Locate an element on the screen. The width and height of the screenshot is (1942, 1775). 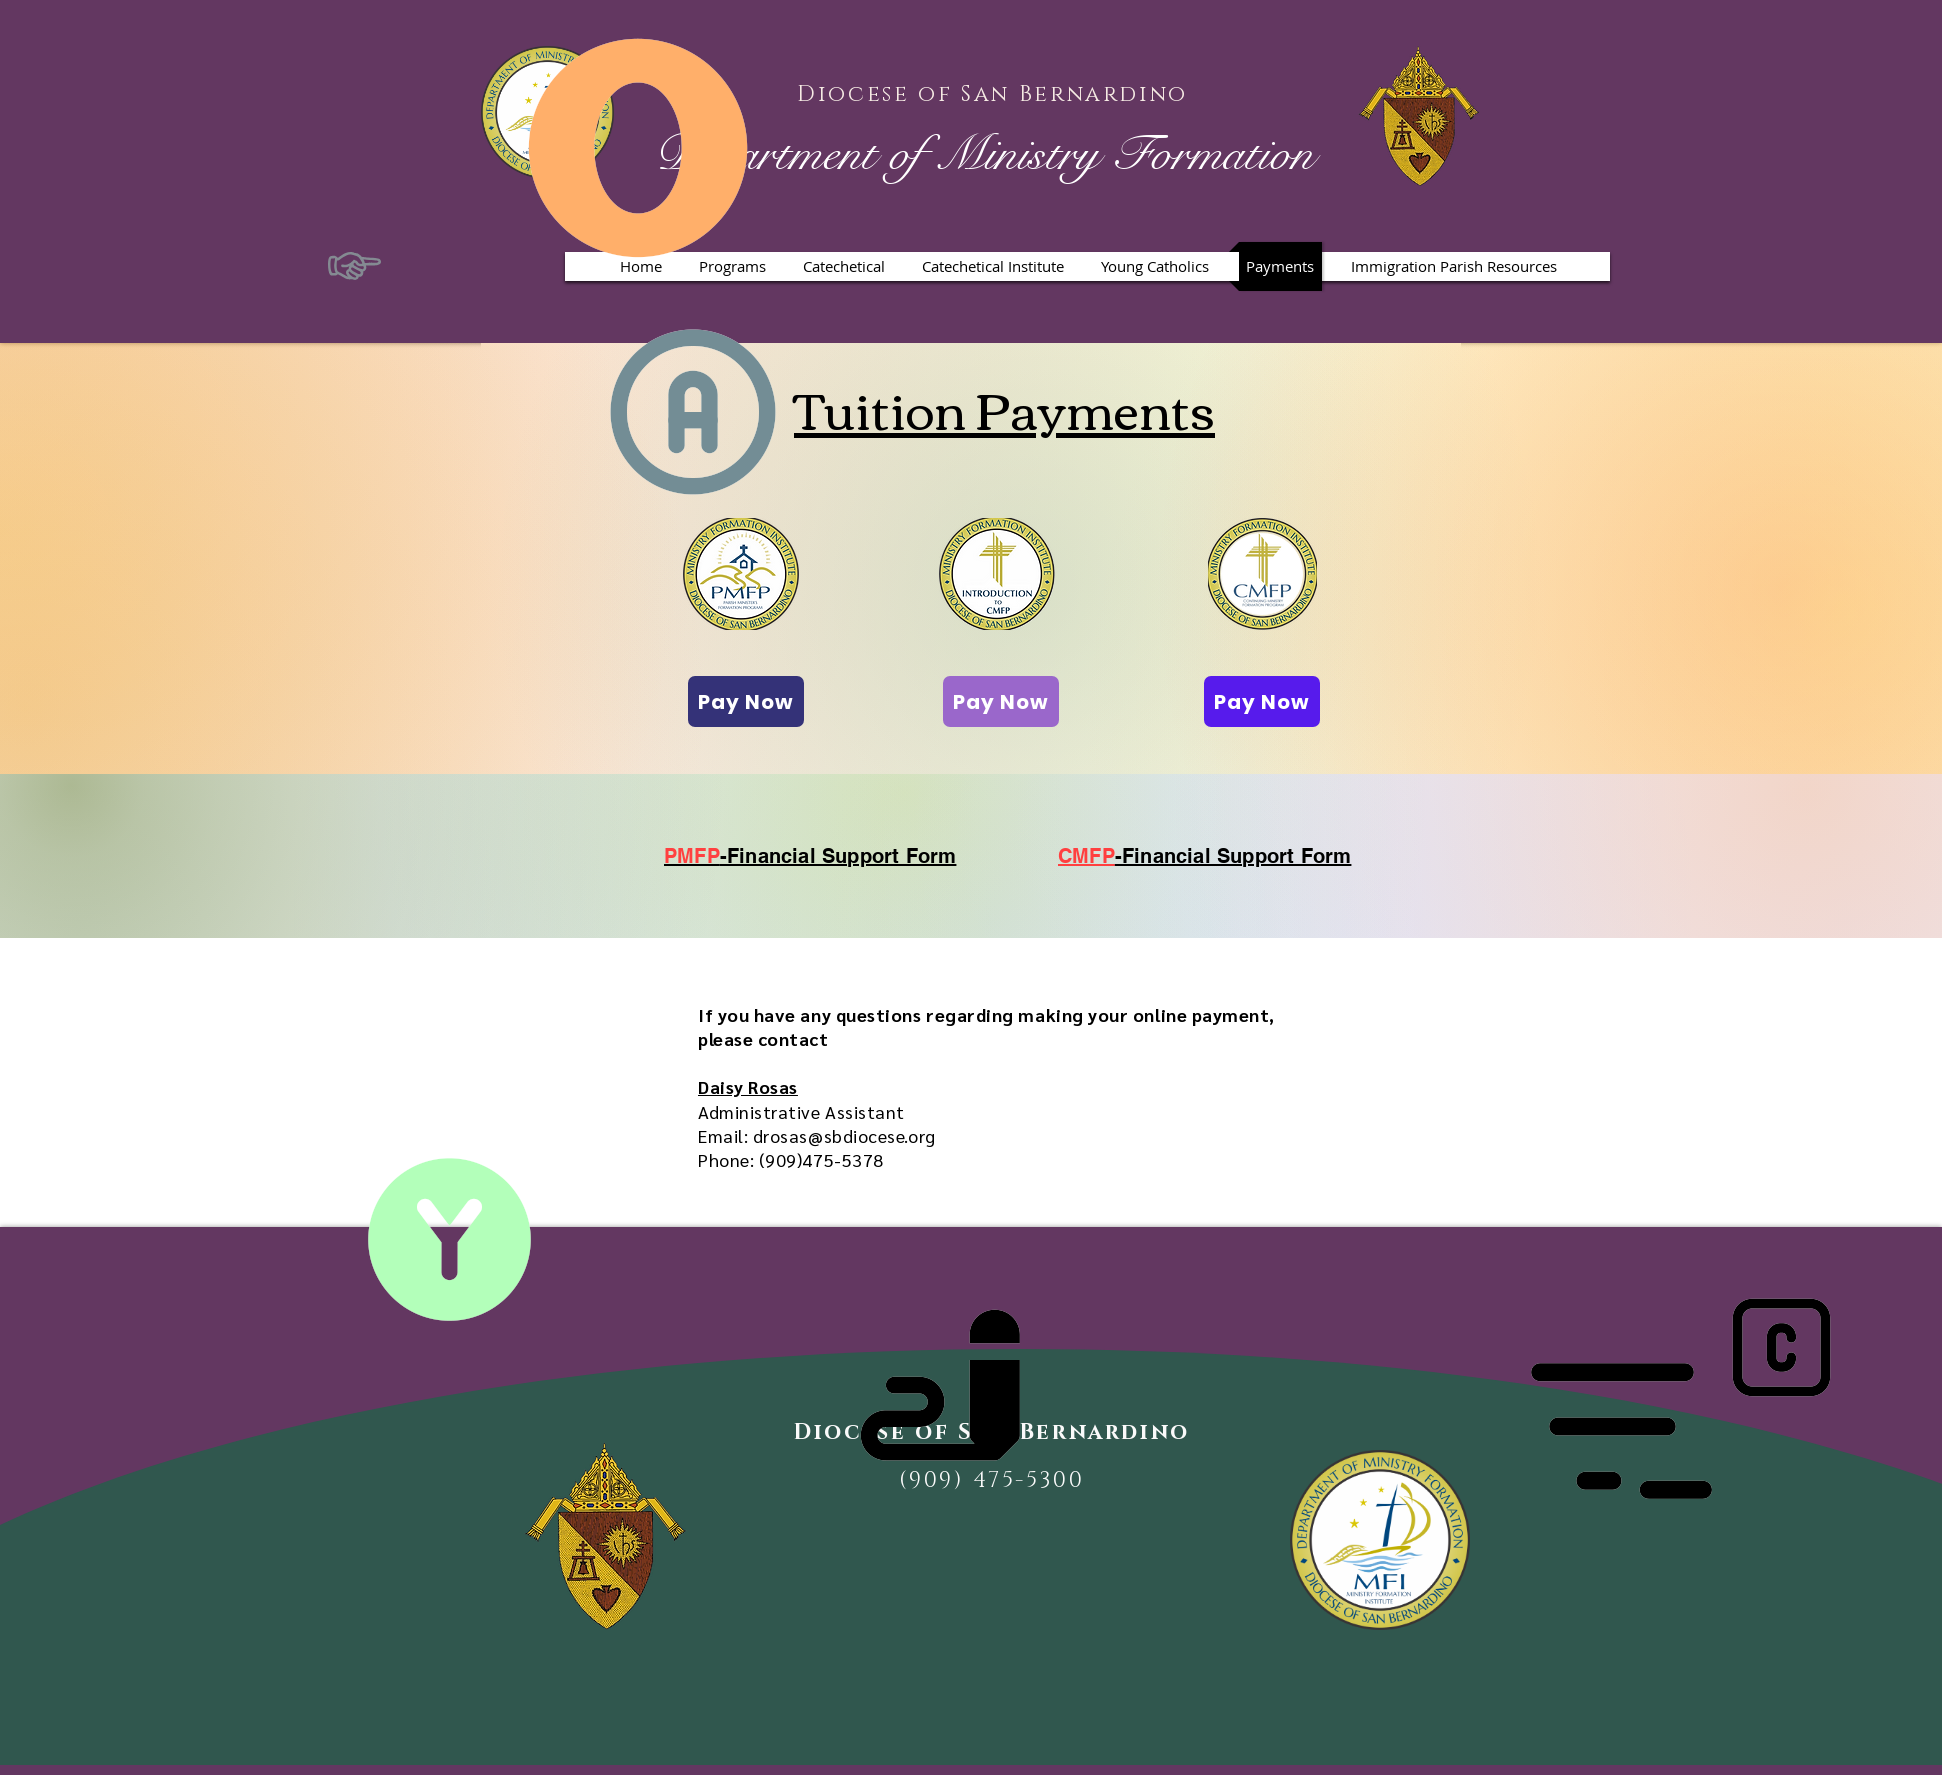
carbon design system logo is located at coordinates (1781, 1347).